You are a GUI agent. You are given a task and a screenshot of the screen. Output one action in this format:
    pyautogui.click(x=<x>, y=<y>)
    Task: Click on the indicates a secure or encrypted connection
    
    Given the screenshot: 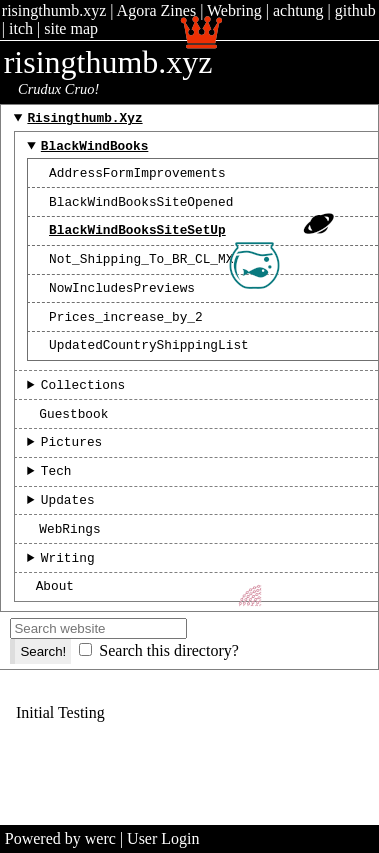 What is the action you would take?
    pyautogui.click(x=250, y=595)
    